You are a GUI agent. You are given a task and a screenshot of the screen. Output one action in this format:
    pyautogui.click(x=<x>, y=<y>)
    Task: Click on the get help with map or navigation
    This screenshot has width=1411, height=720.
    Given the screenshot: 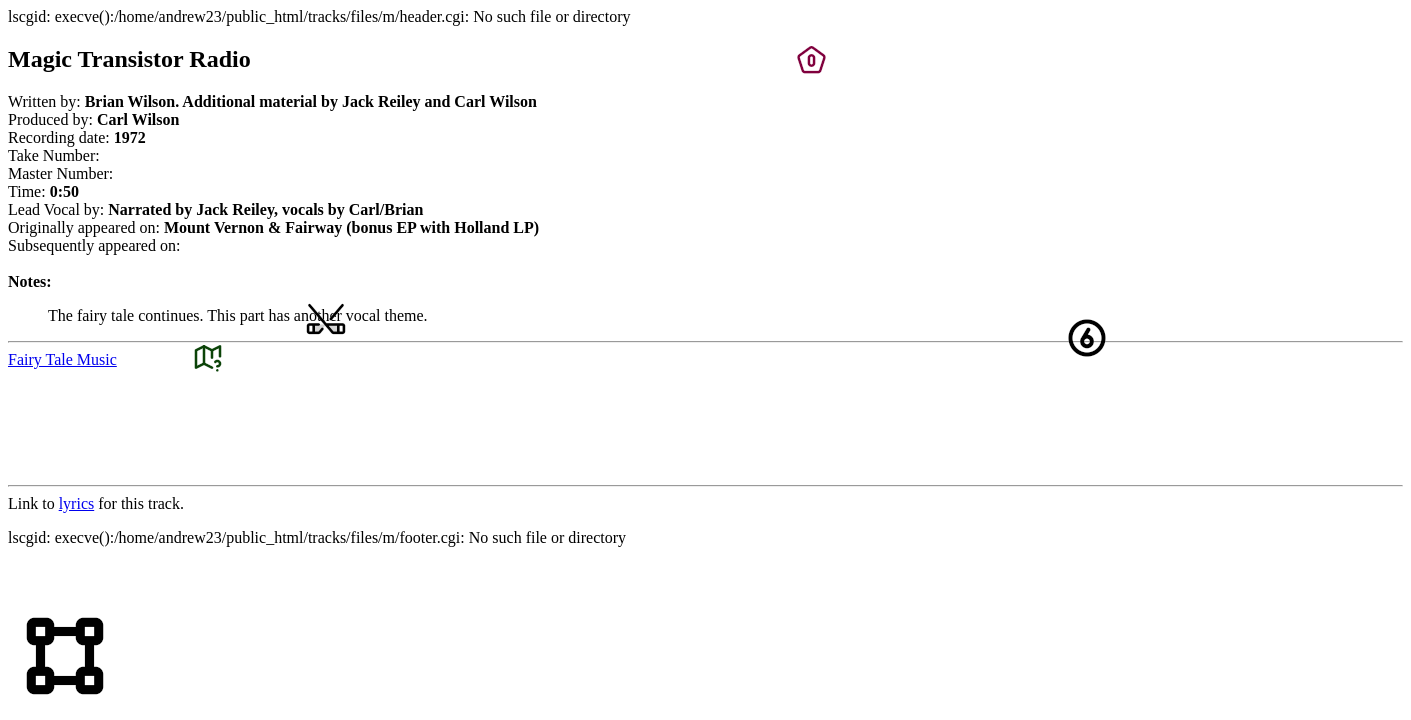 What is the action you would take?
    pyautogui.click(x=208, y=357)
    